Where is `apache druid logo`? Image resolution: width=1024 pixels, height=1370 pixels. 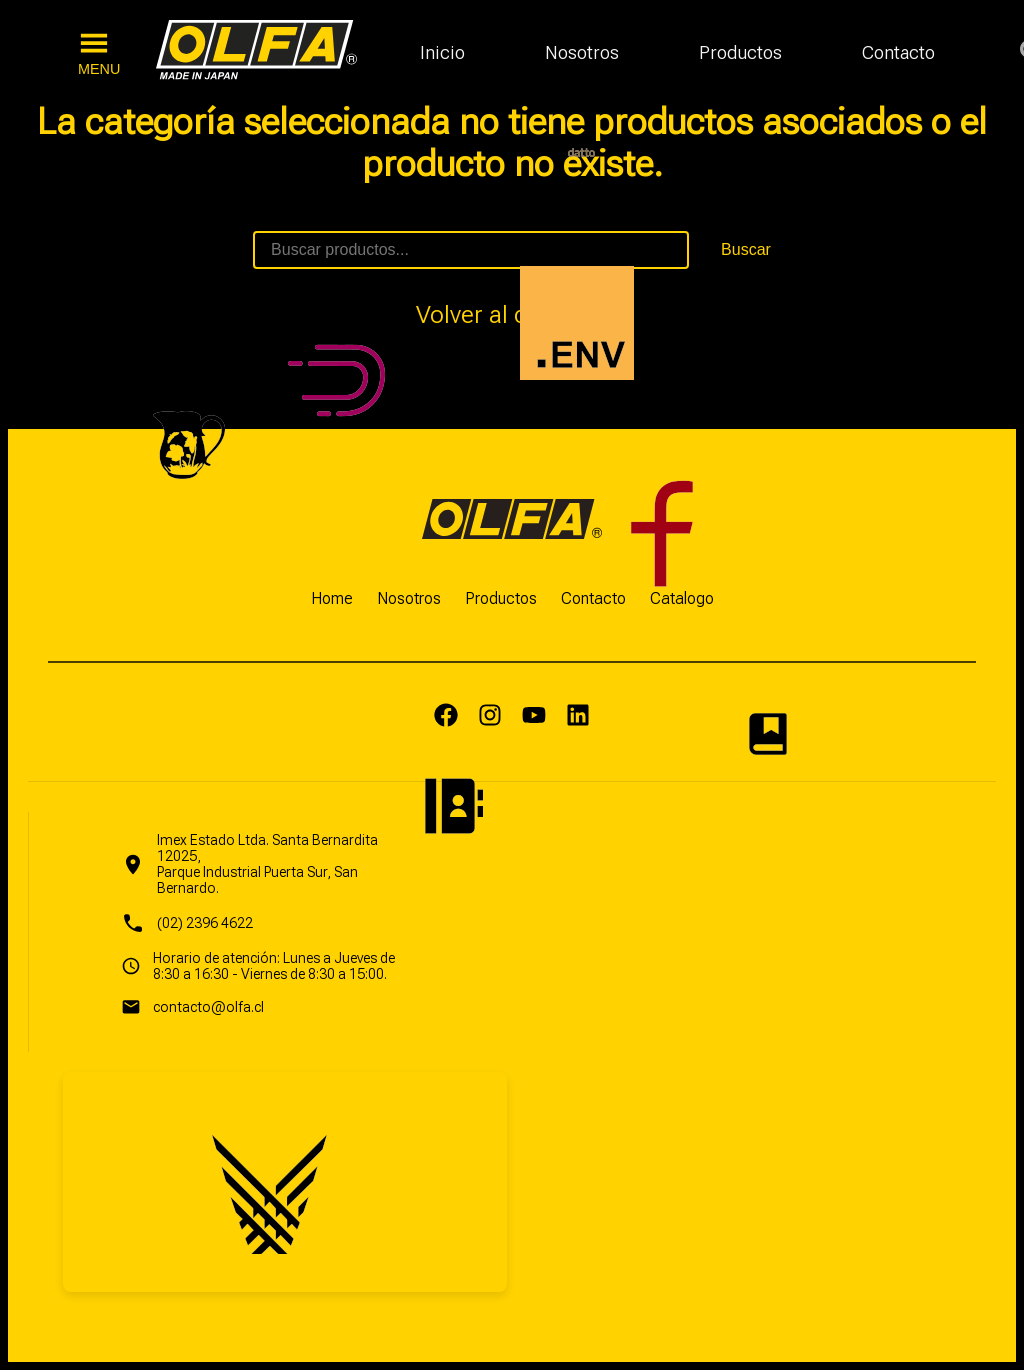 apache druid logo is located at coordinates (336, 380).